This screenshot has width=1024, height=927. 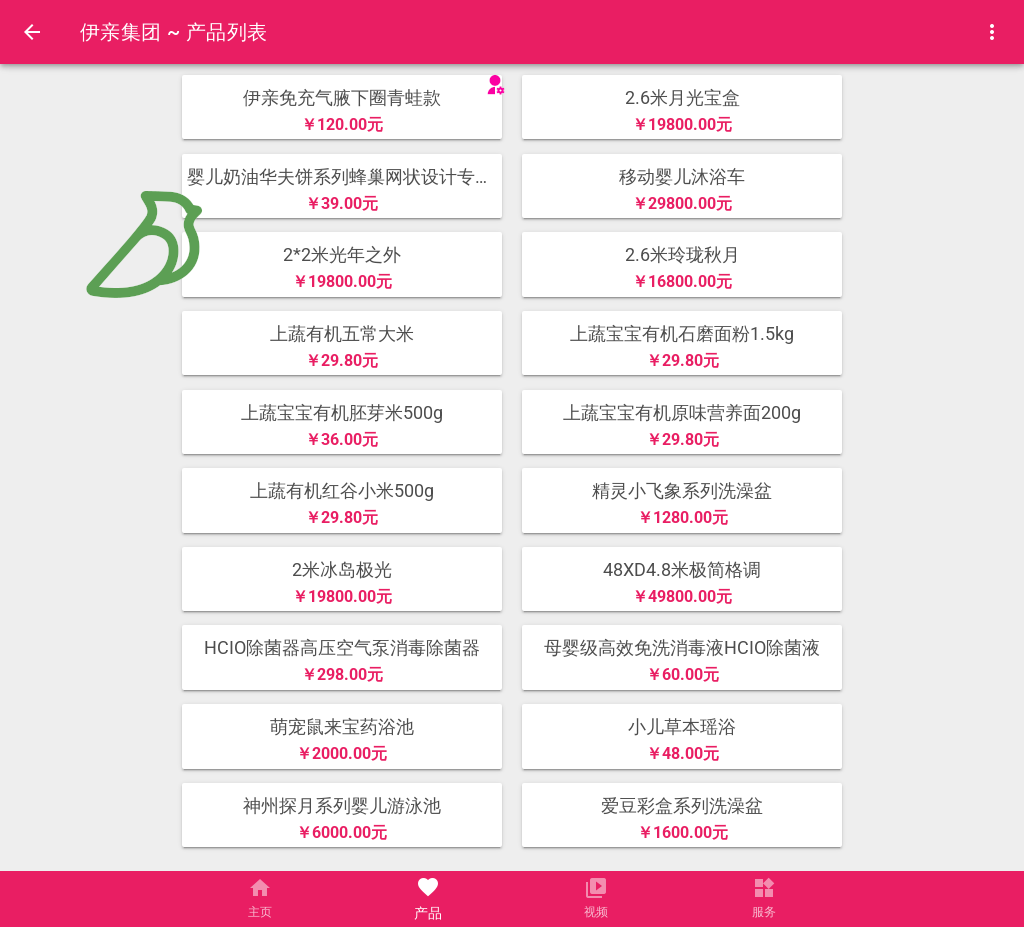 What do you see at coordinates (495, 85) in the screenshot?
I see `access user account settings` at bounding box center [495, 85].